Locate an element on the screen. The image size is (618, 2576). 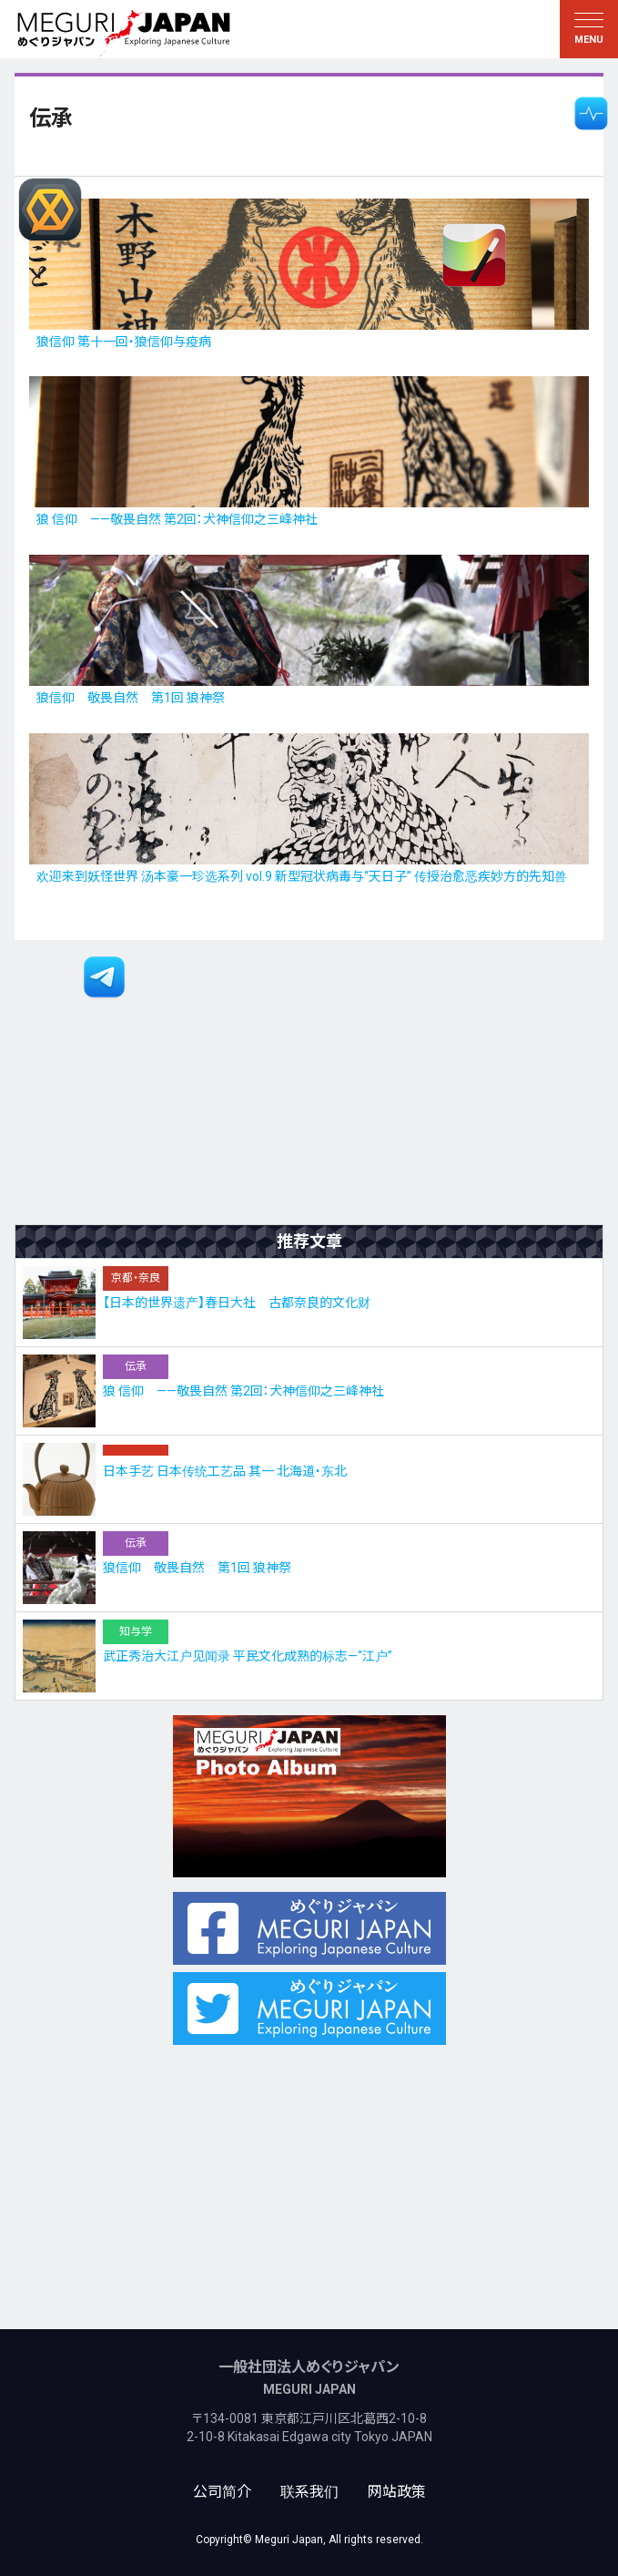
open Telegram messaging app is located at coordinates (104, 976).